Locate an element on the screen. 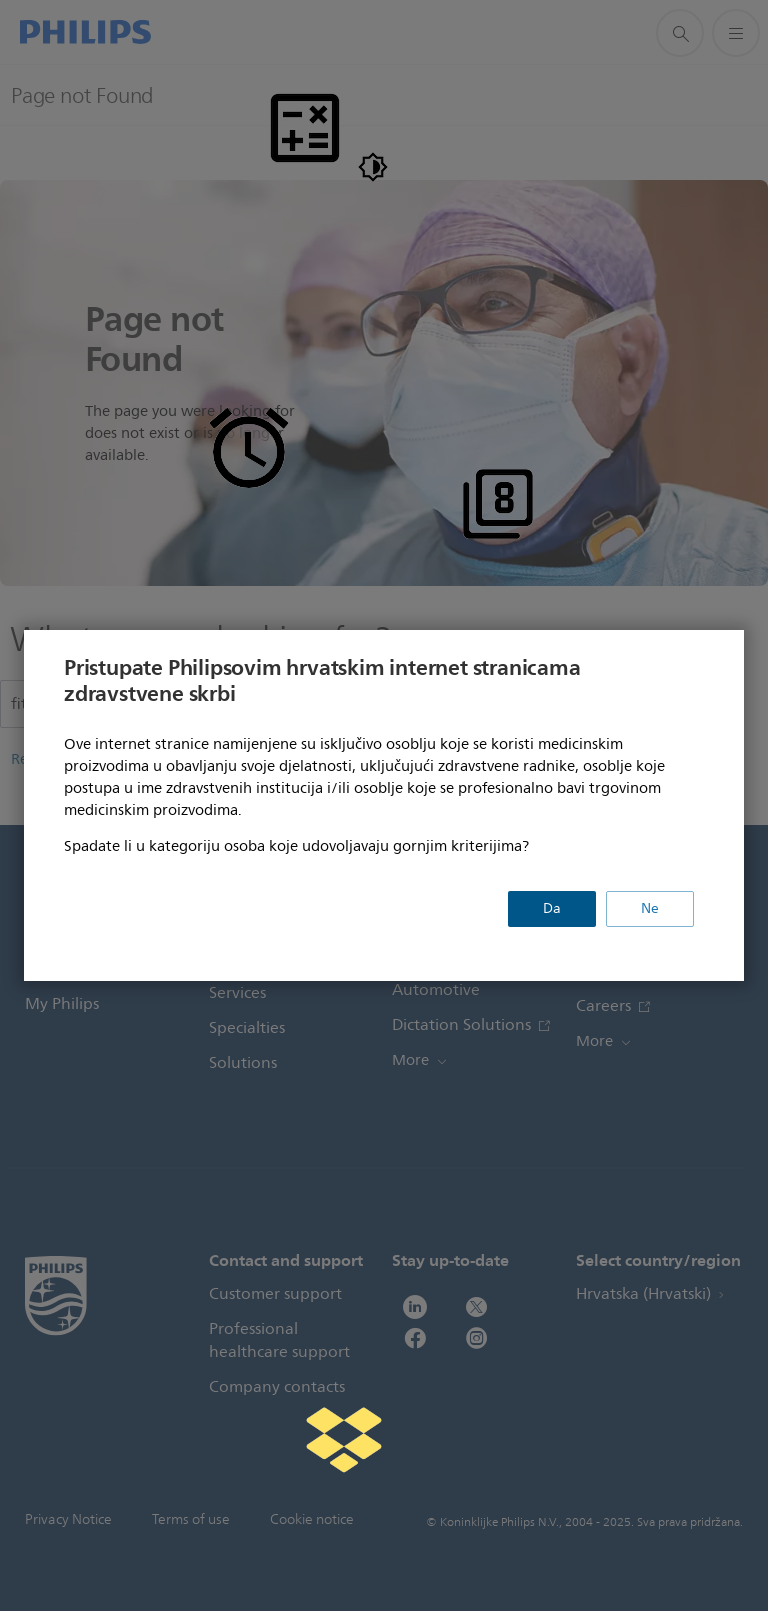 This screenshot has height=1611, width=768. open calculator tool is located at coordinates (305, 128).